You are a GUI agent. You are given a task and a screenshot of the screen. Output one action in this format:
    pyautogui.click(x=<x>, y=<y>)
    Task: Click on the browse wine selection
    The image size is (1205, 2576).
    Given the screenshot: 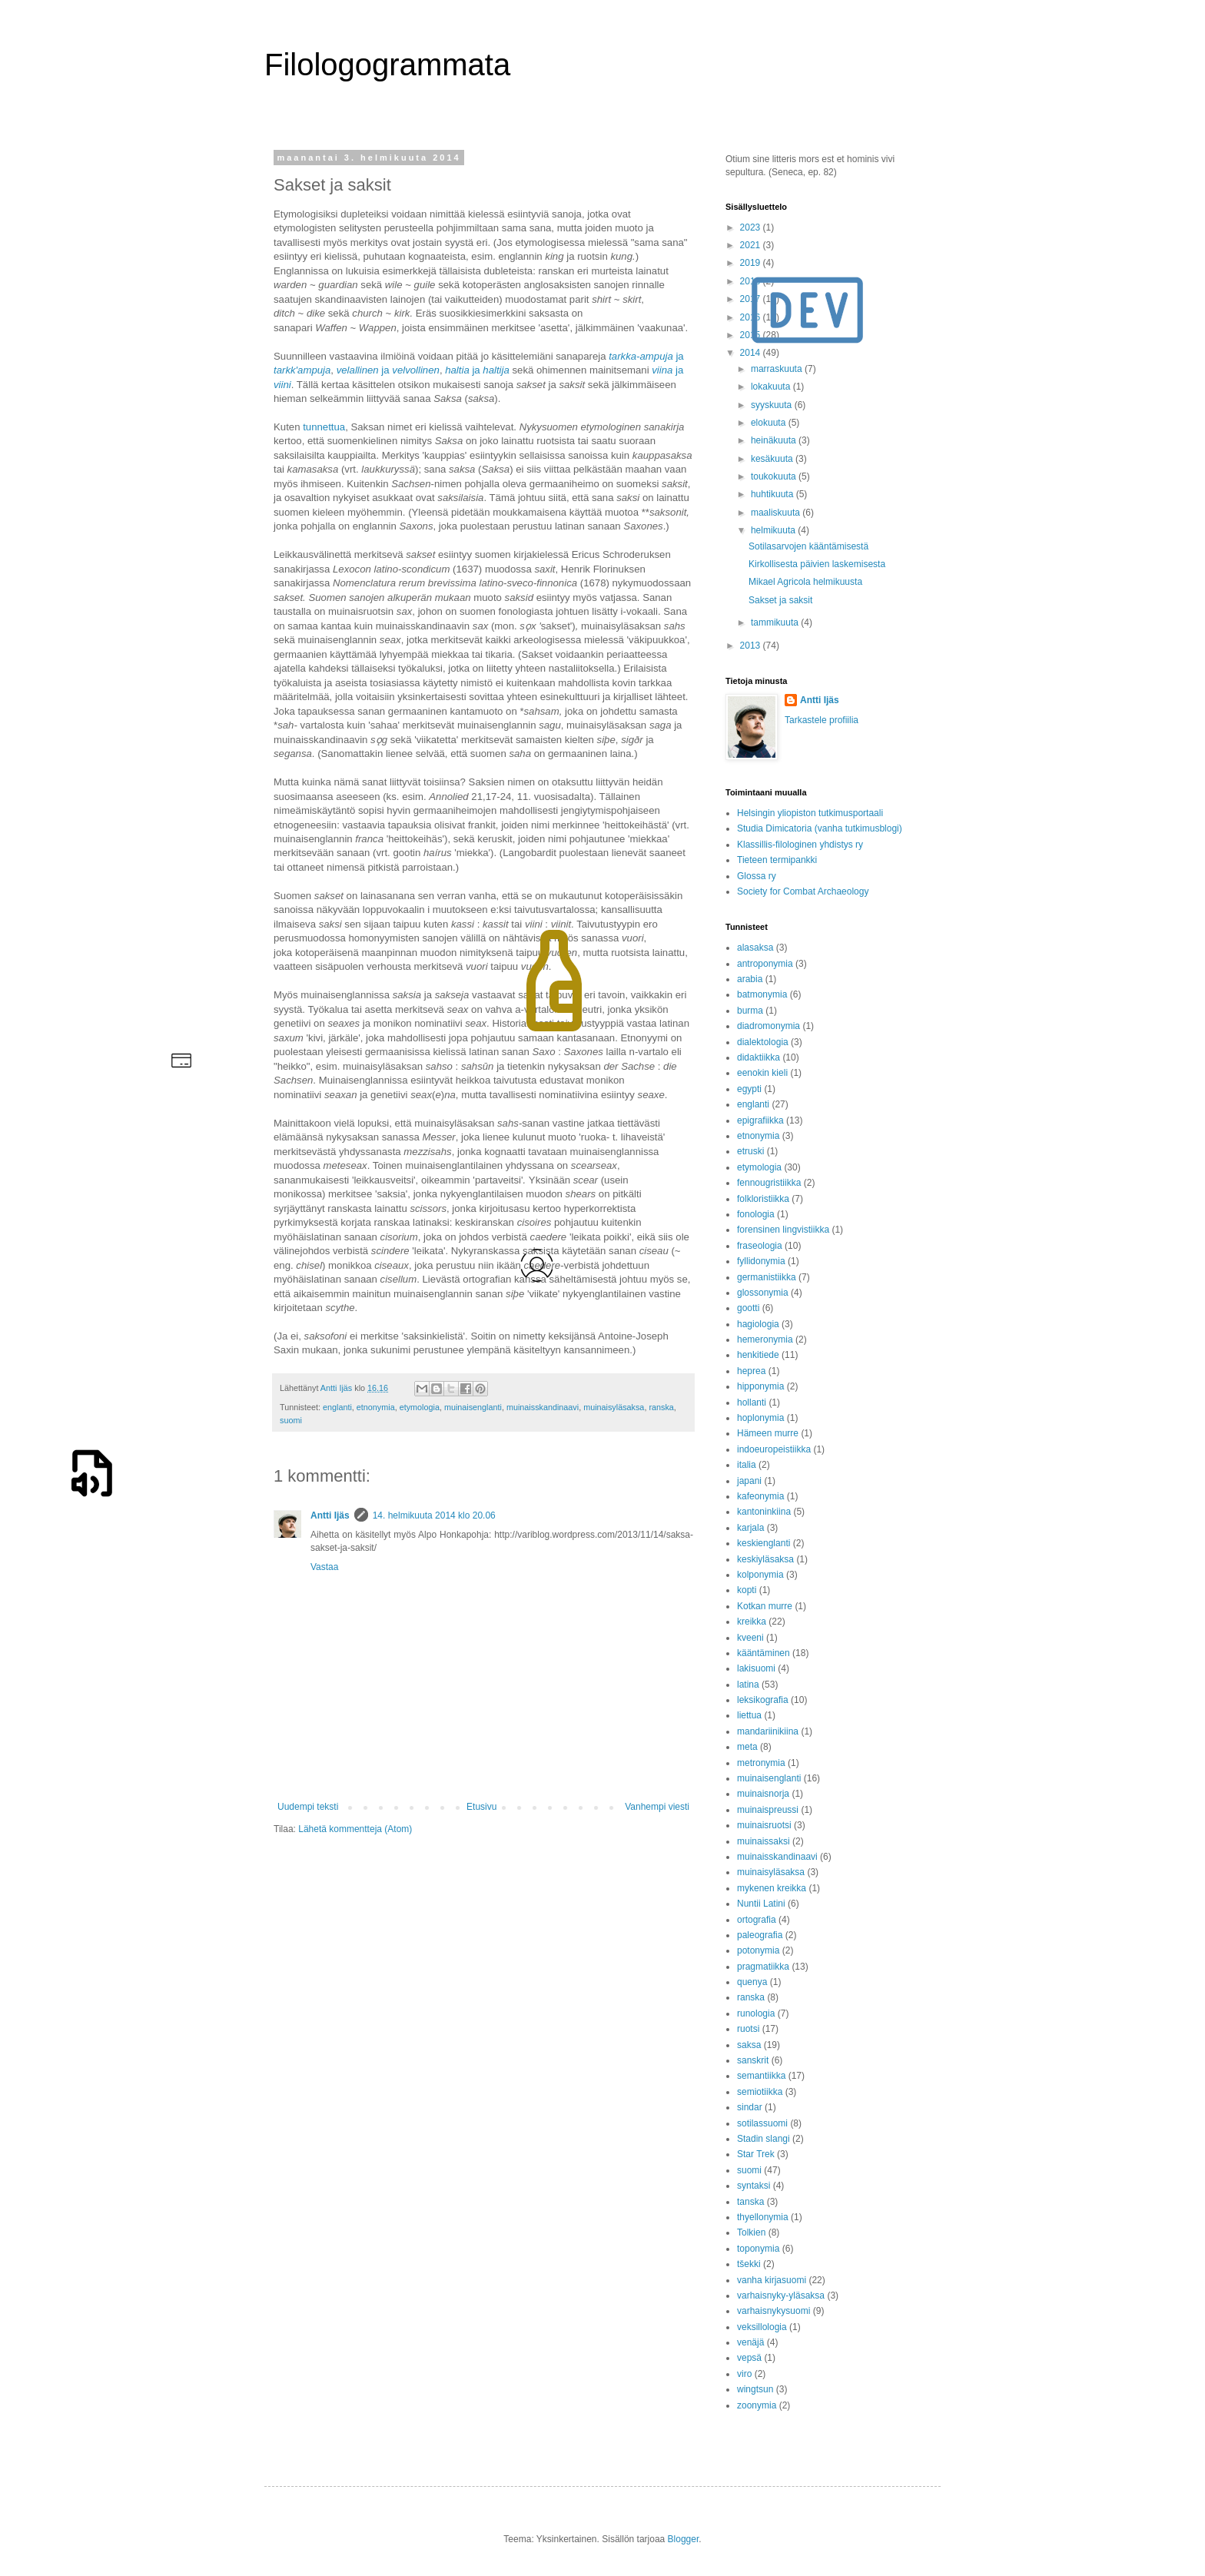 What is the action you would take?
    pyautogui.click(x=554, y=981)
    